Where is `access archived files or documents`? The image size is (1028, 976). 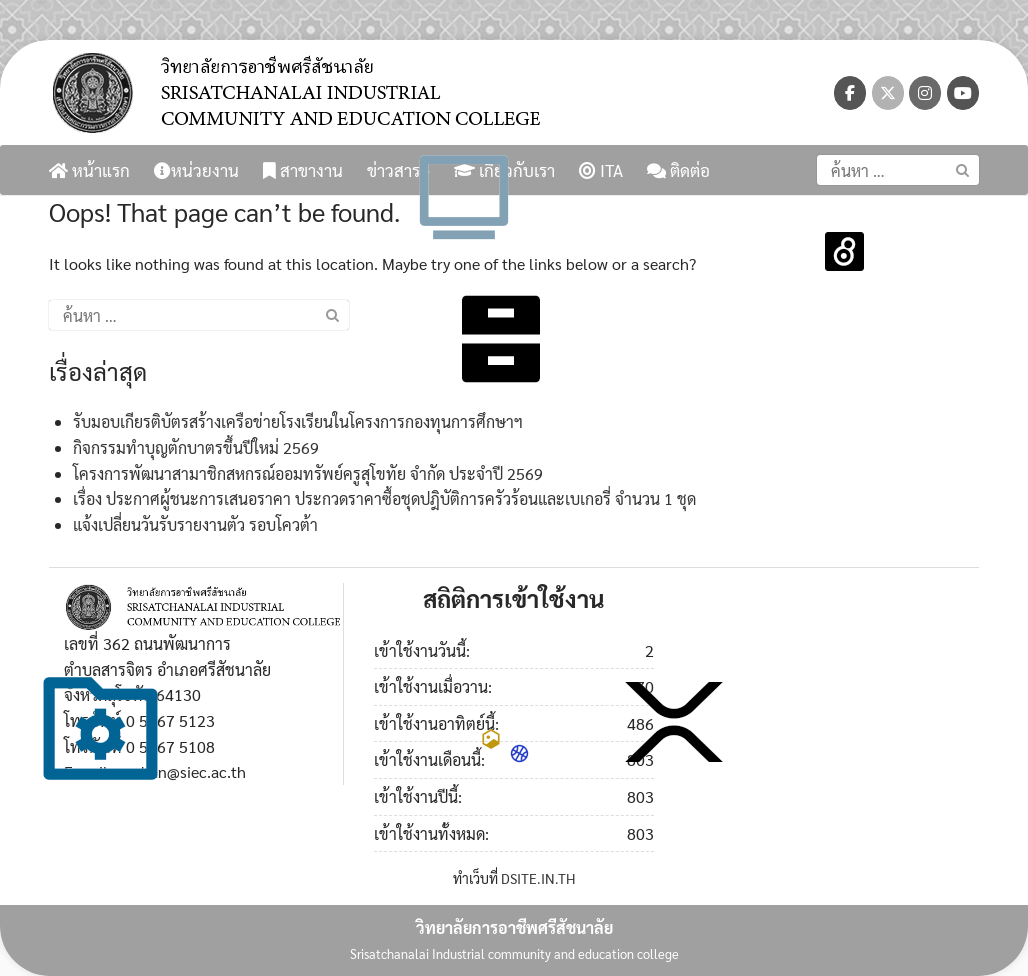 access archived files or documents is located at coordinates (501, 339).